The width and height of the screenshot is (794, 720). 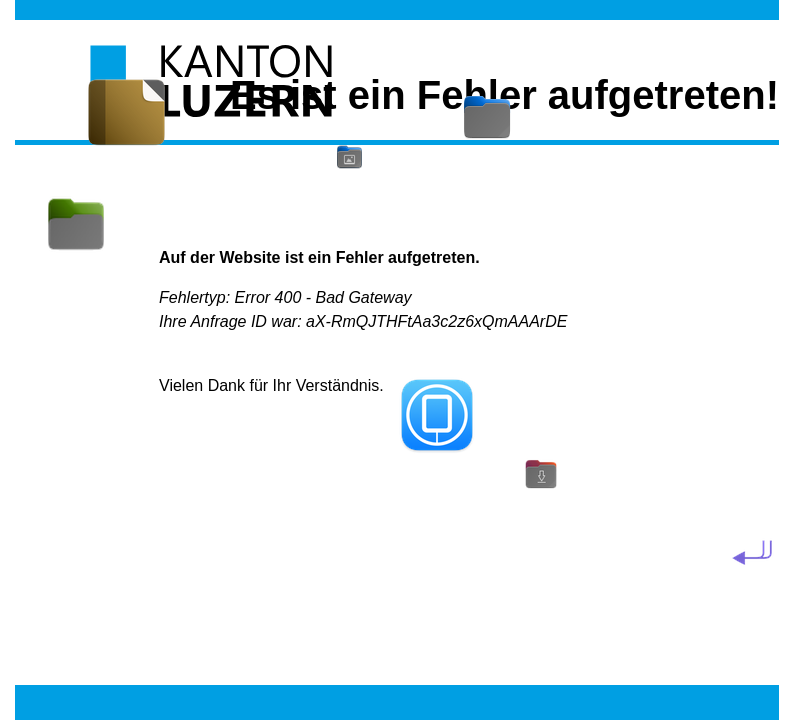 I want to click on open a folder or directory, so click(x=487, y=117).